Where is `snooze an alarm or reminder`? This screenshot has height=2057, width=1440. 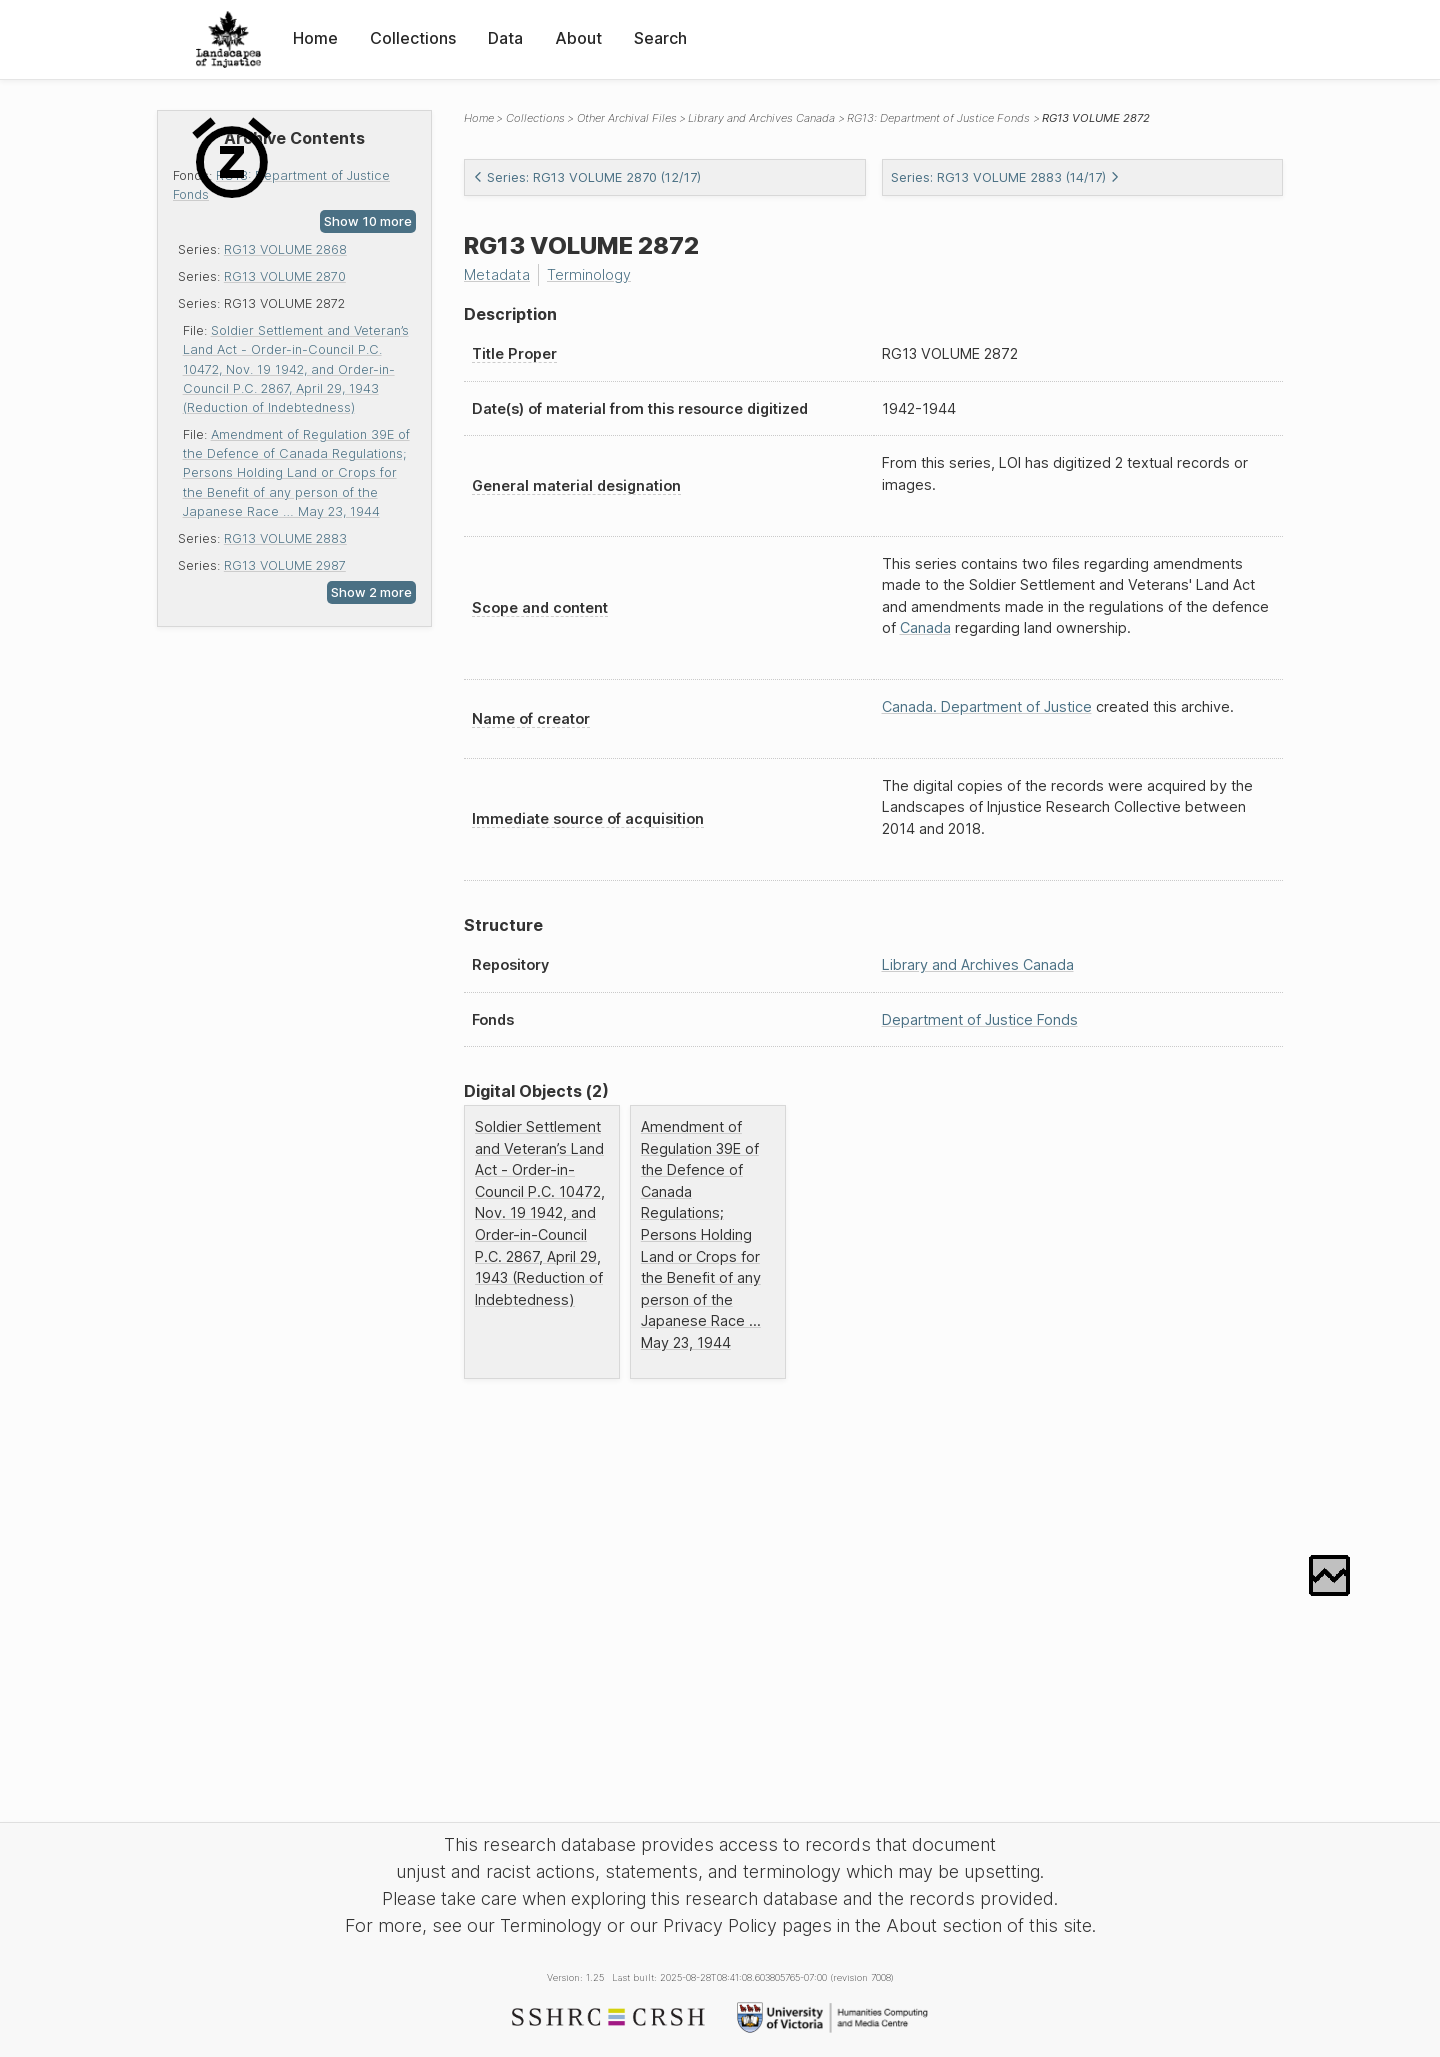 snooze an alarm or reminder is located at coordinates (232, 158).